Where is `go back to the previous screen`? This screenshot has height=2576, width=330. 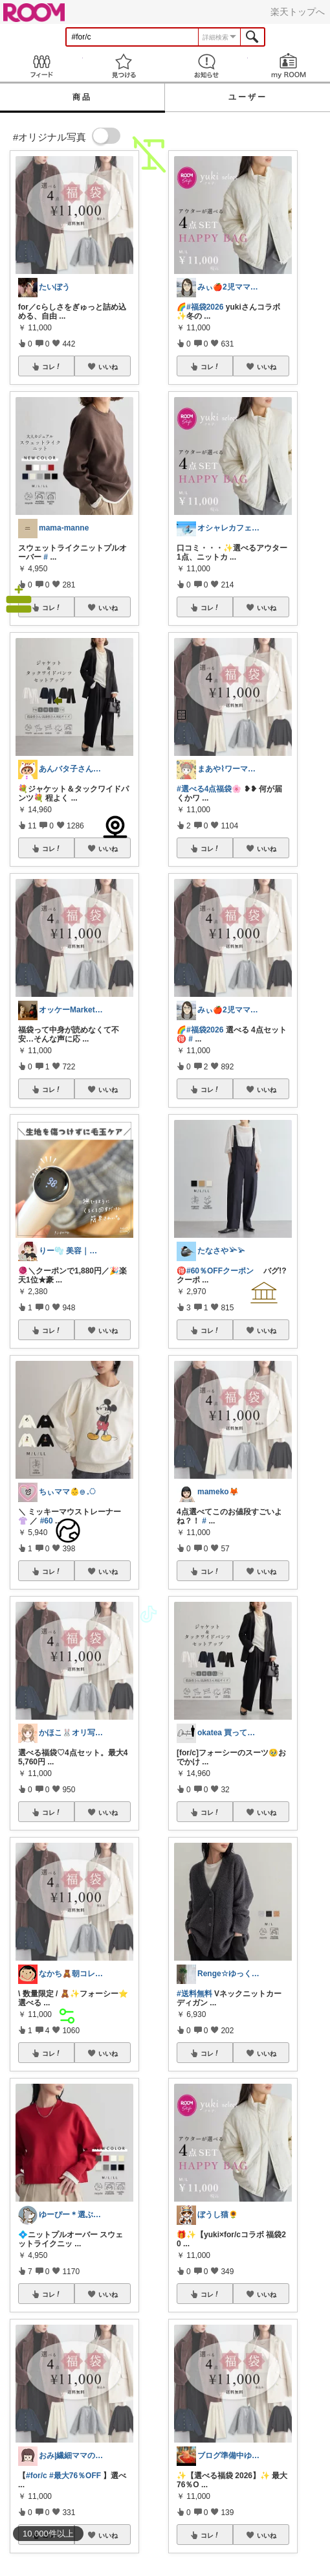 go back to the previous screen is located at coordinates (58, 701).